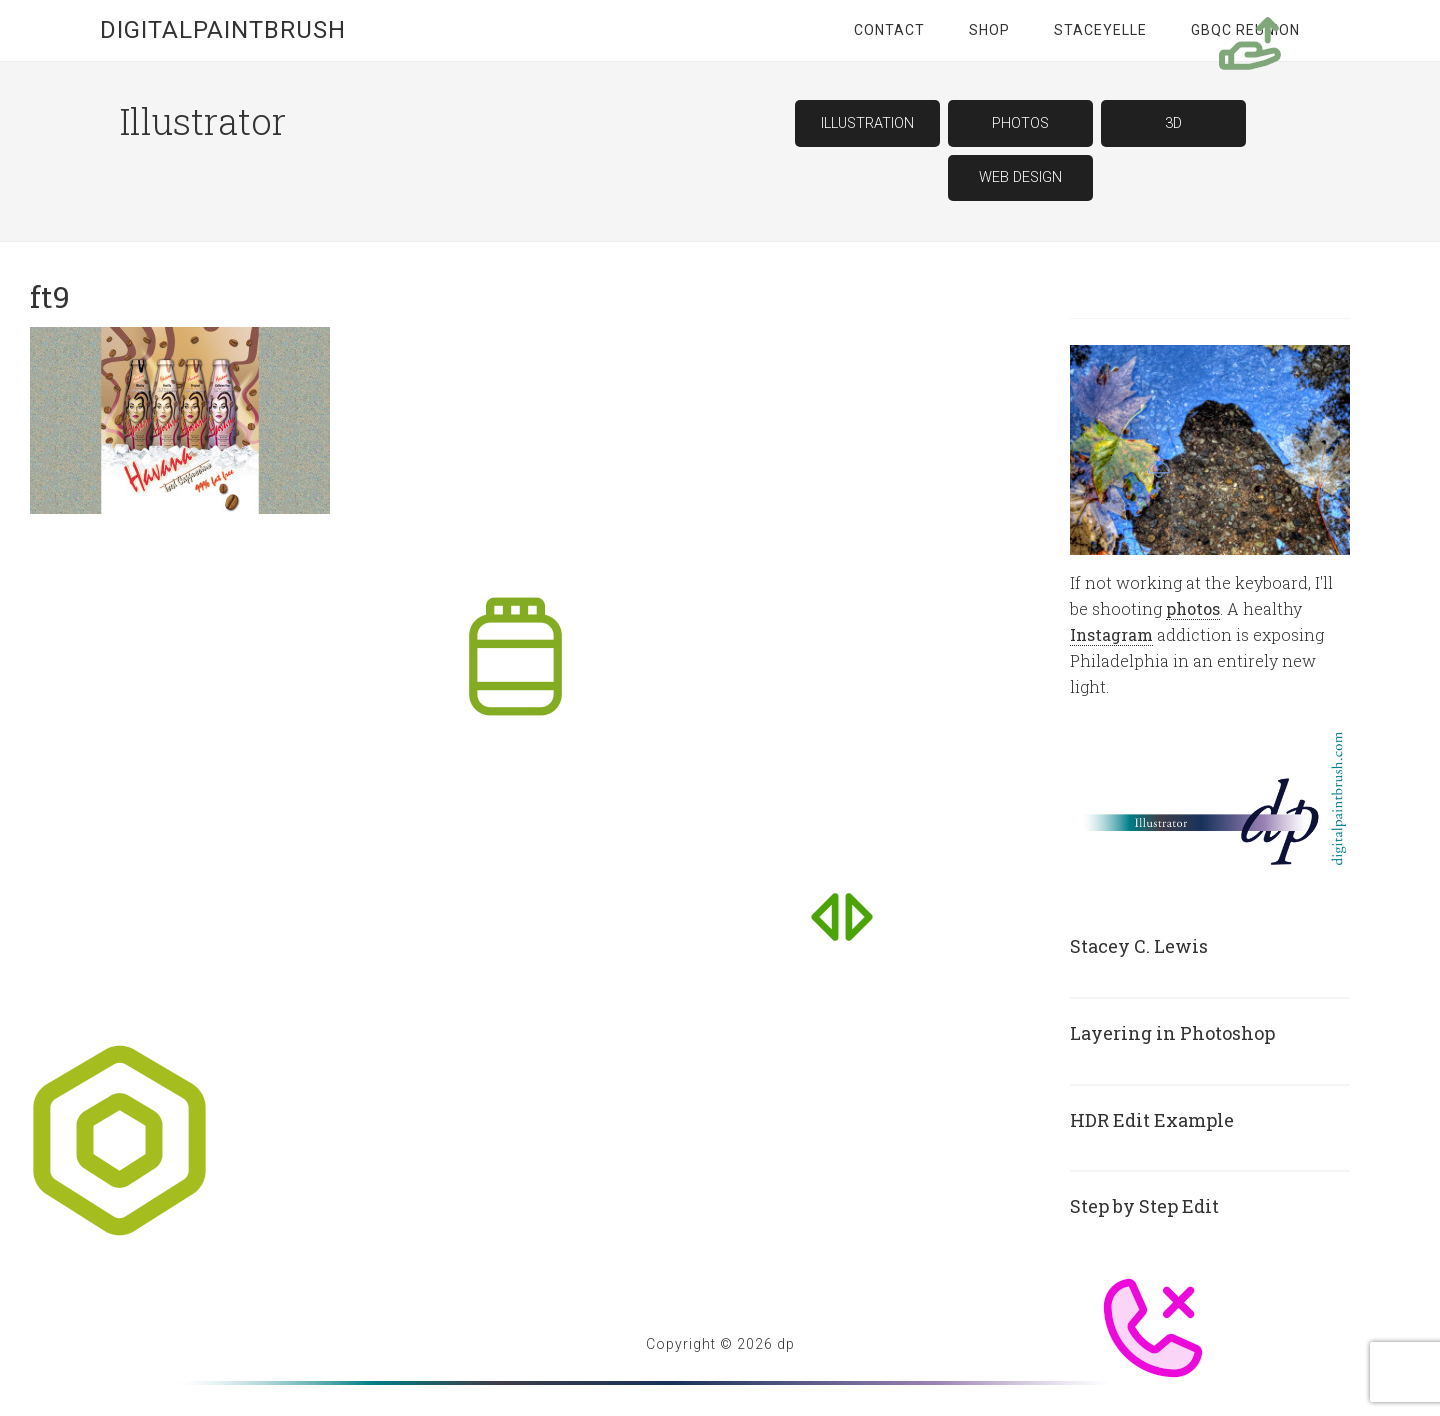 The height and width of the screenshot is (1416, 1440). Describe the element at coordinates (842, 917) in the screenshot. I see `expand or resize horizontally` at that location.